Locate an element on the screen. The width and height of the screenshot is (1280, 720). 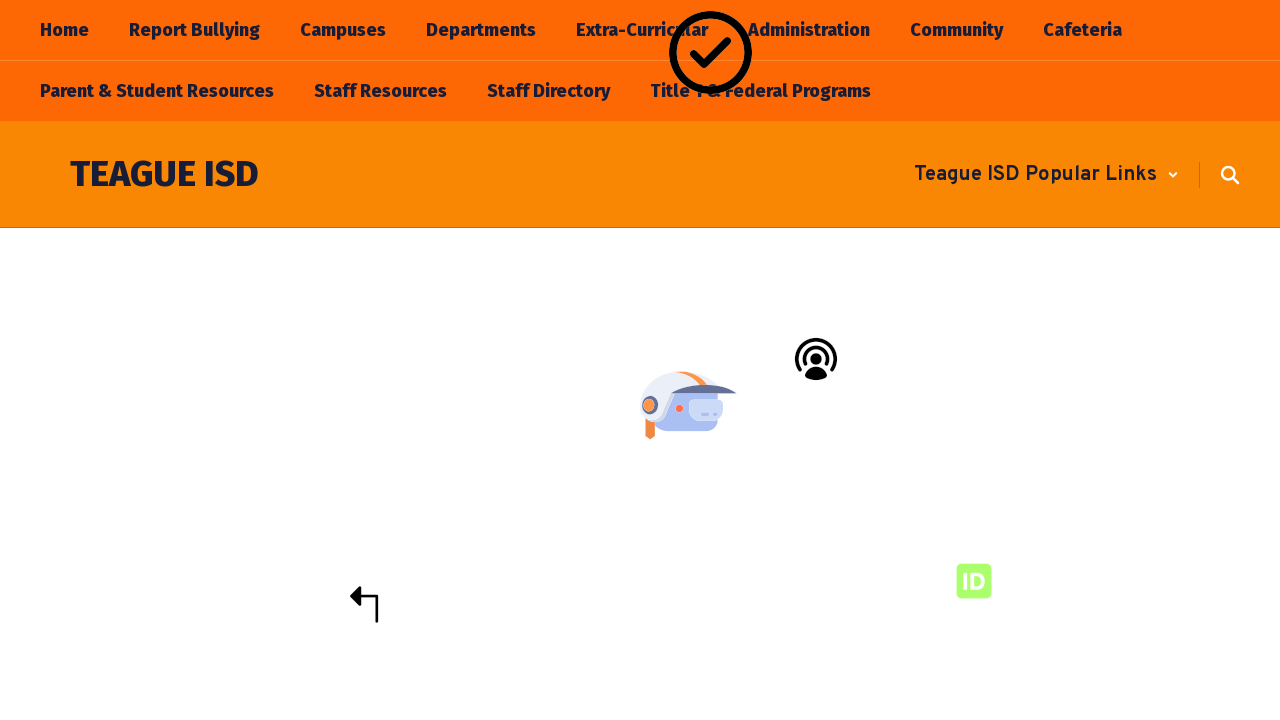
undo or go back to previous action is located at coordinates (365, 604).